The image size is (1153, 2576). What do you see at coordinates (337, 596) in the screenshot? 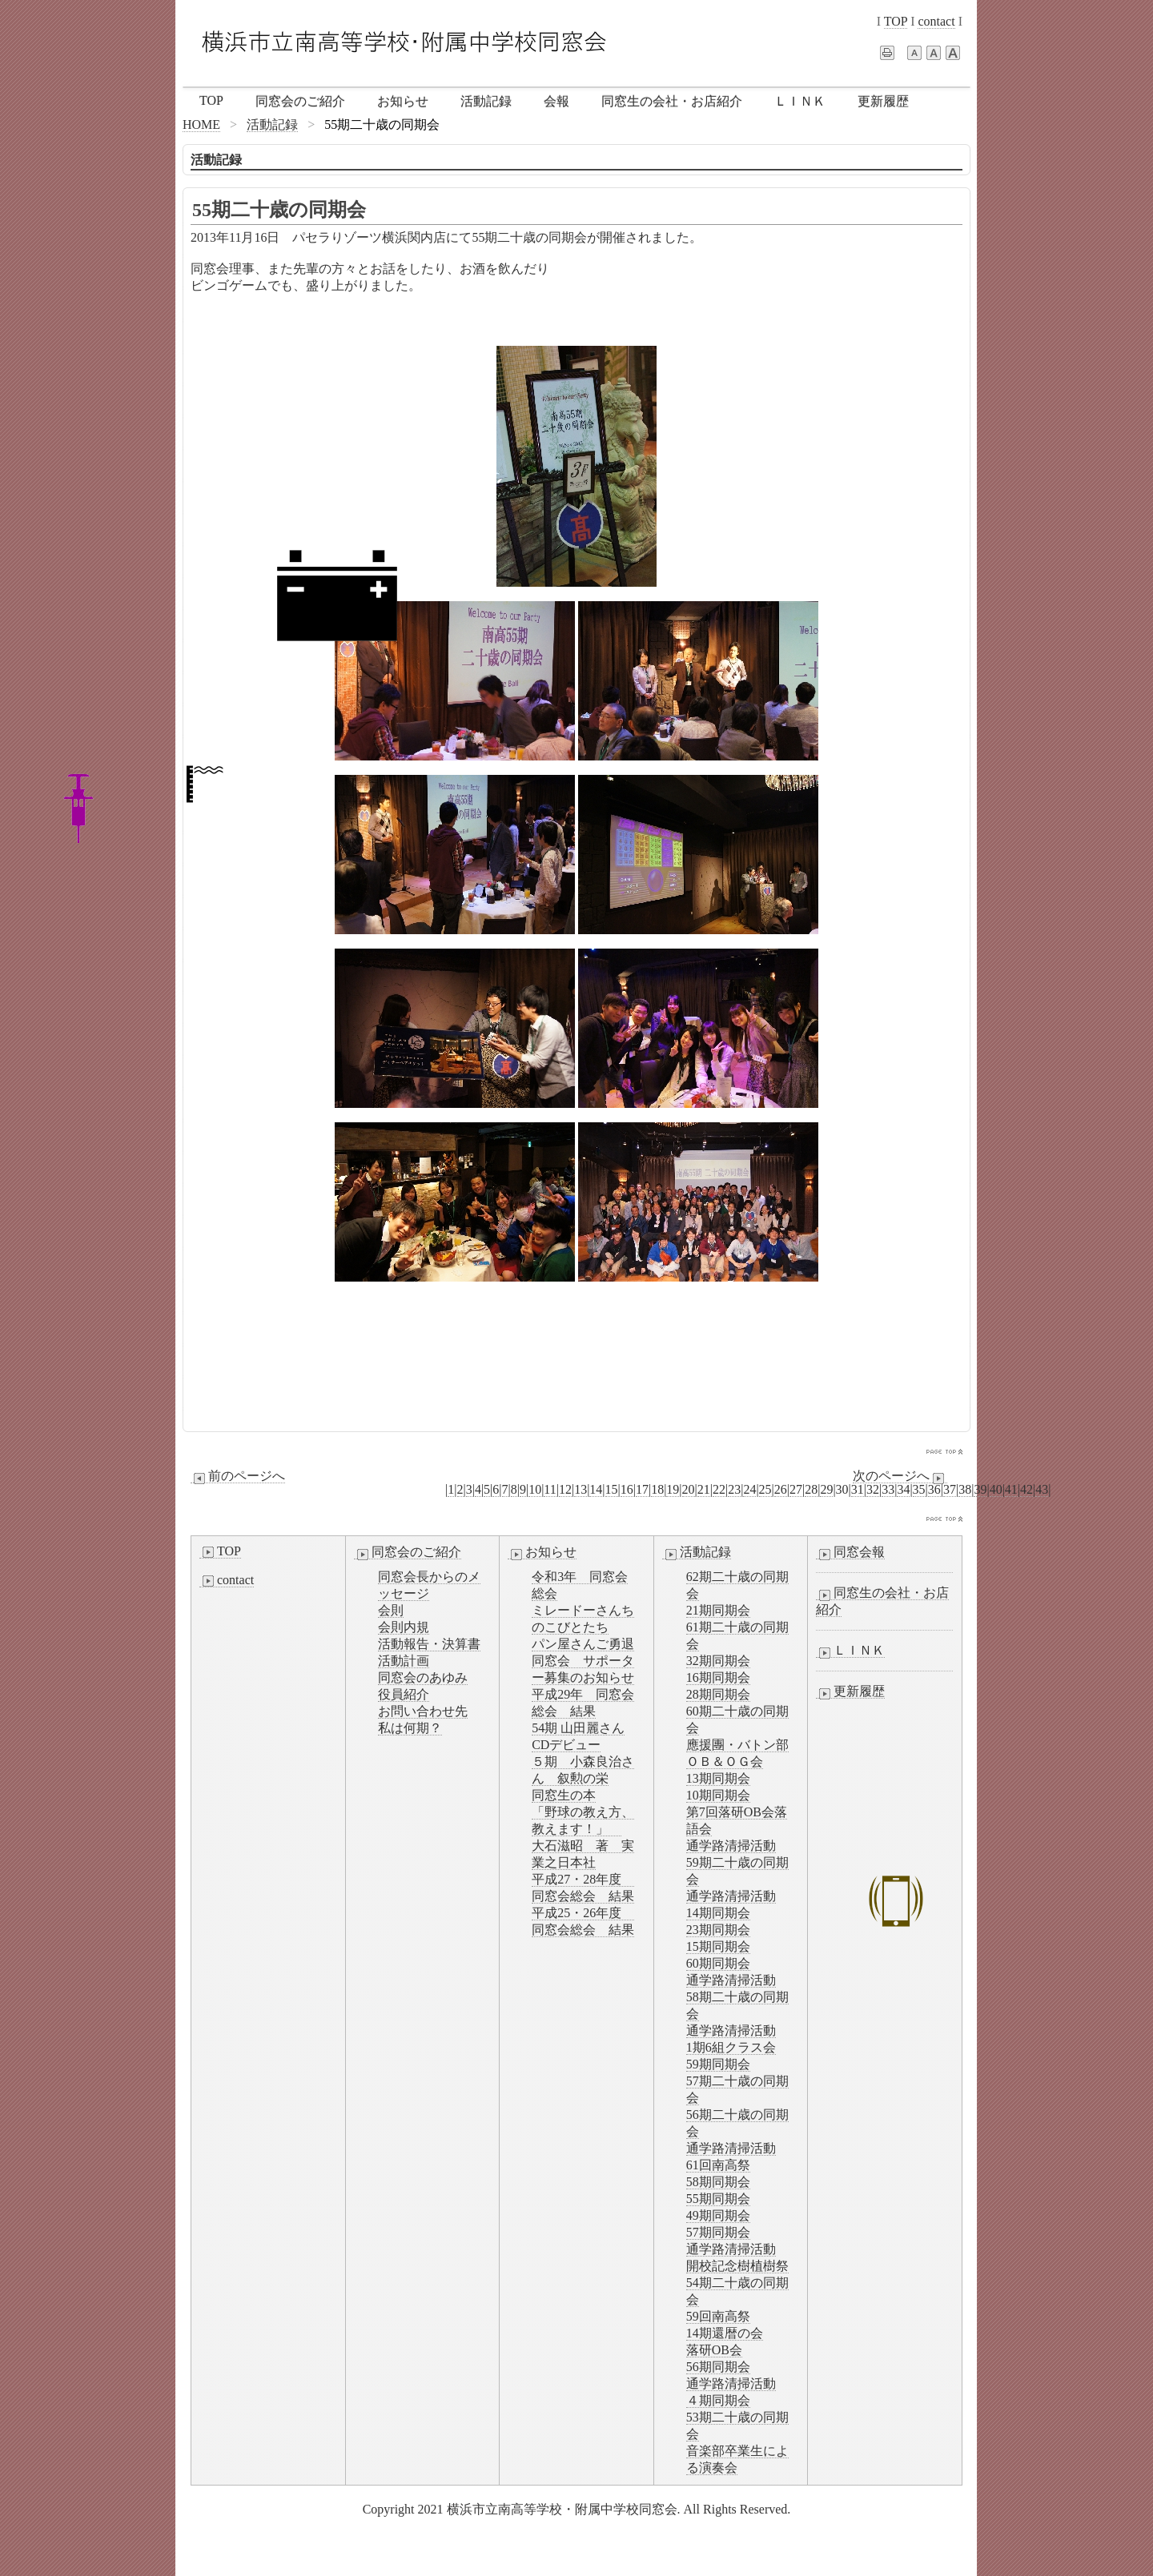
I see `view vehicle battery status` at bounding box center [337, 596].